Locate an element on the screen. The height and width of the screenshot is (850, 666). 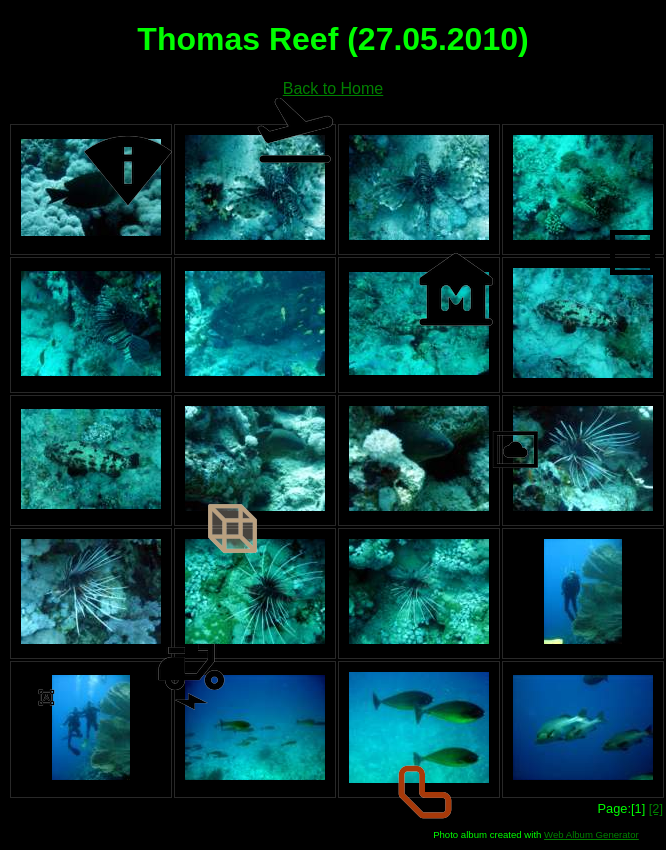
view flight departure information is located at coordinates (295, 129).